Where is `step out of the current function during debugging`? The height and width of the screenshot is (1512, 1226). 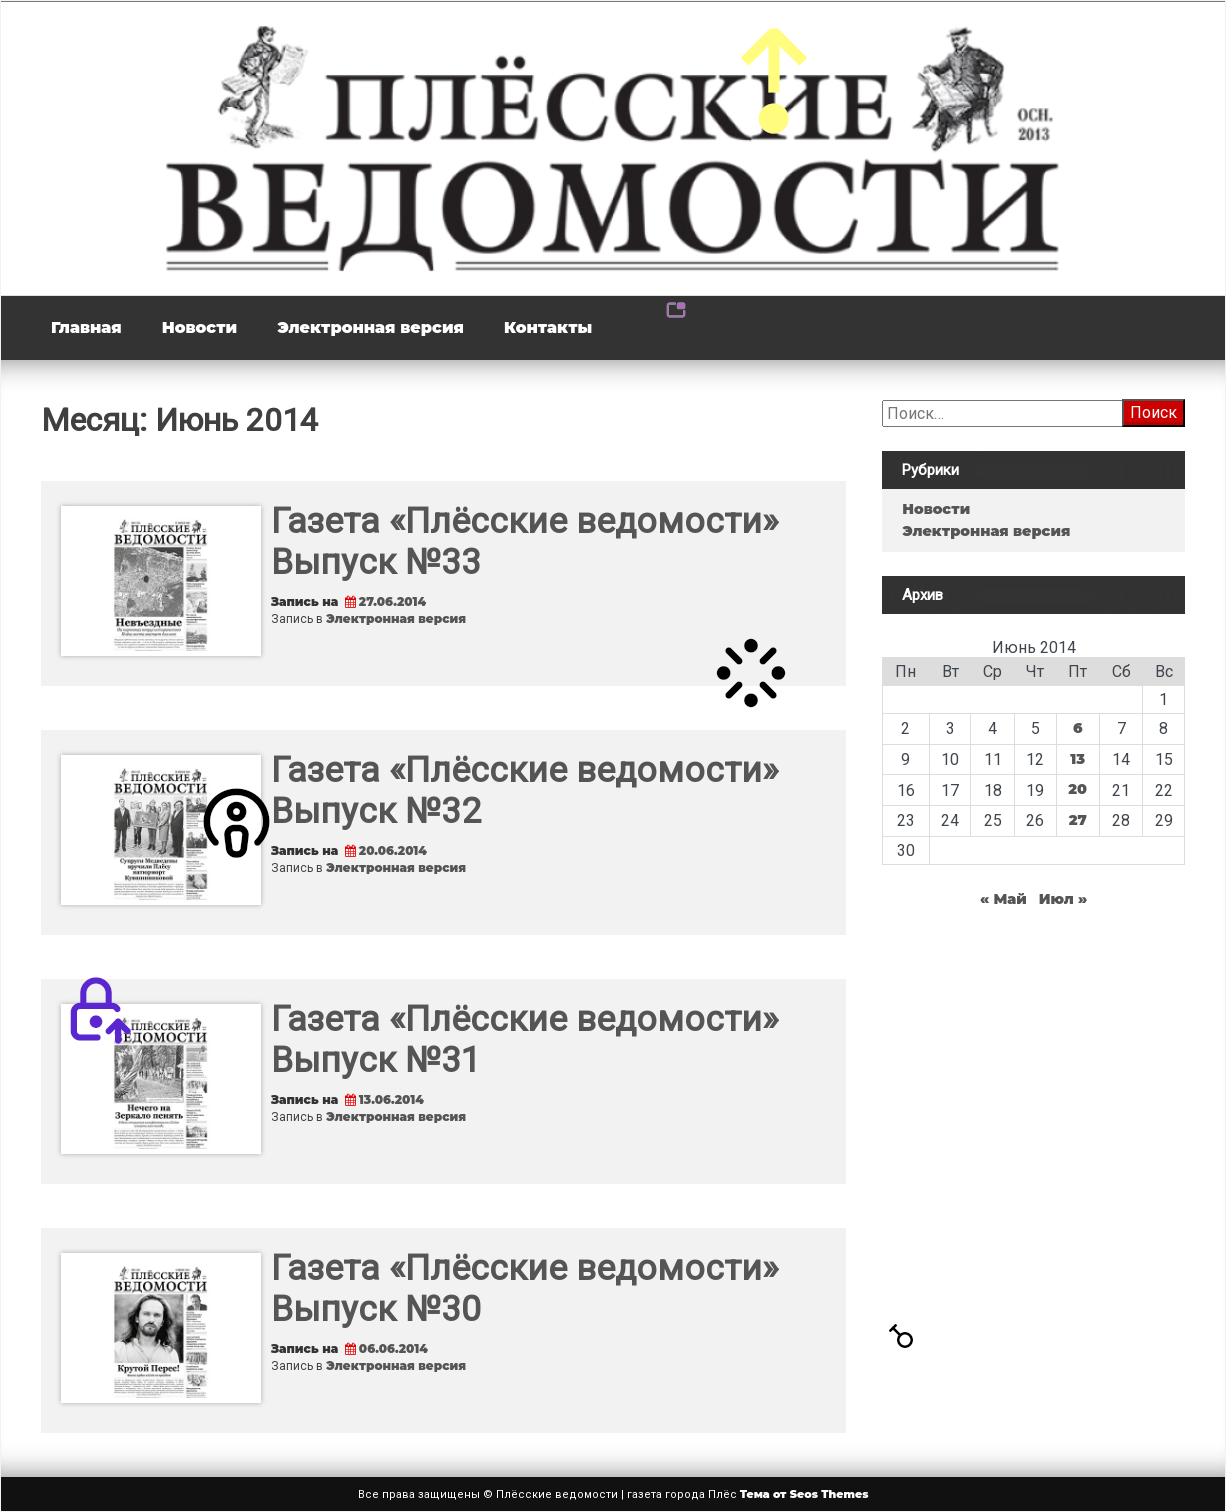
step out of the current function during debugging is located at coordinates (774, 81).